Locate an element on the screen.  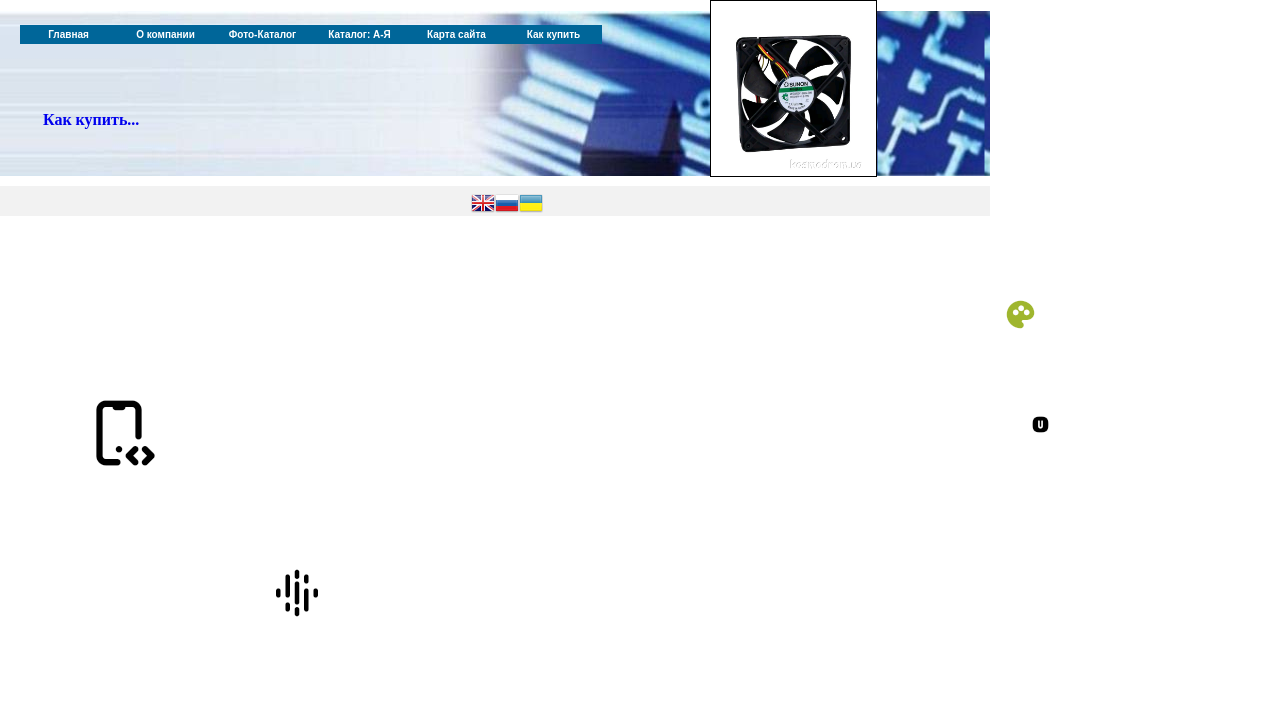
indicates an unread item or status is located at coordinates (1040, 424).